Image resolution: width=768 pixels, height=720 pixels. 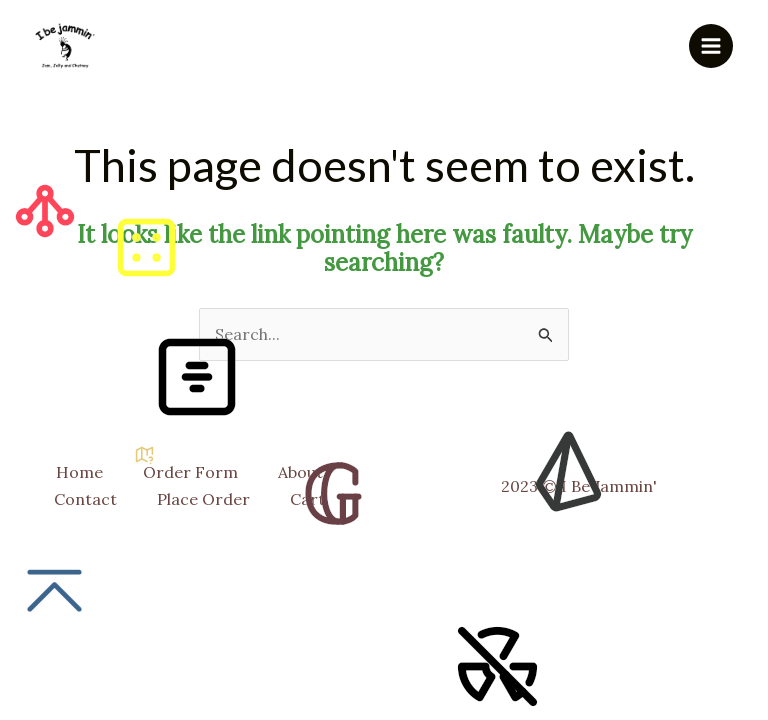 I want to click on center align content horizontally and vertically, so click(x=197, y=377).